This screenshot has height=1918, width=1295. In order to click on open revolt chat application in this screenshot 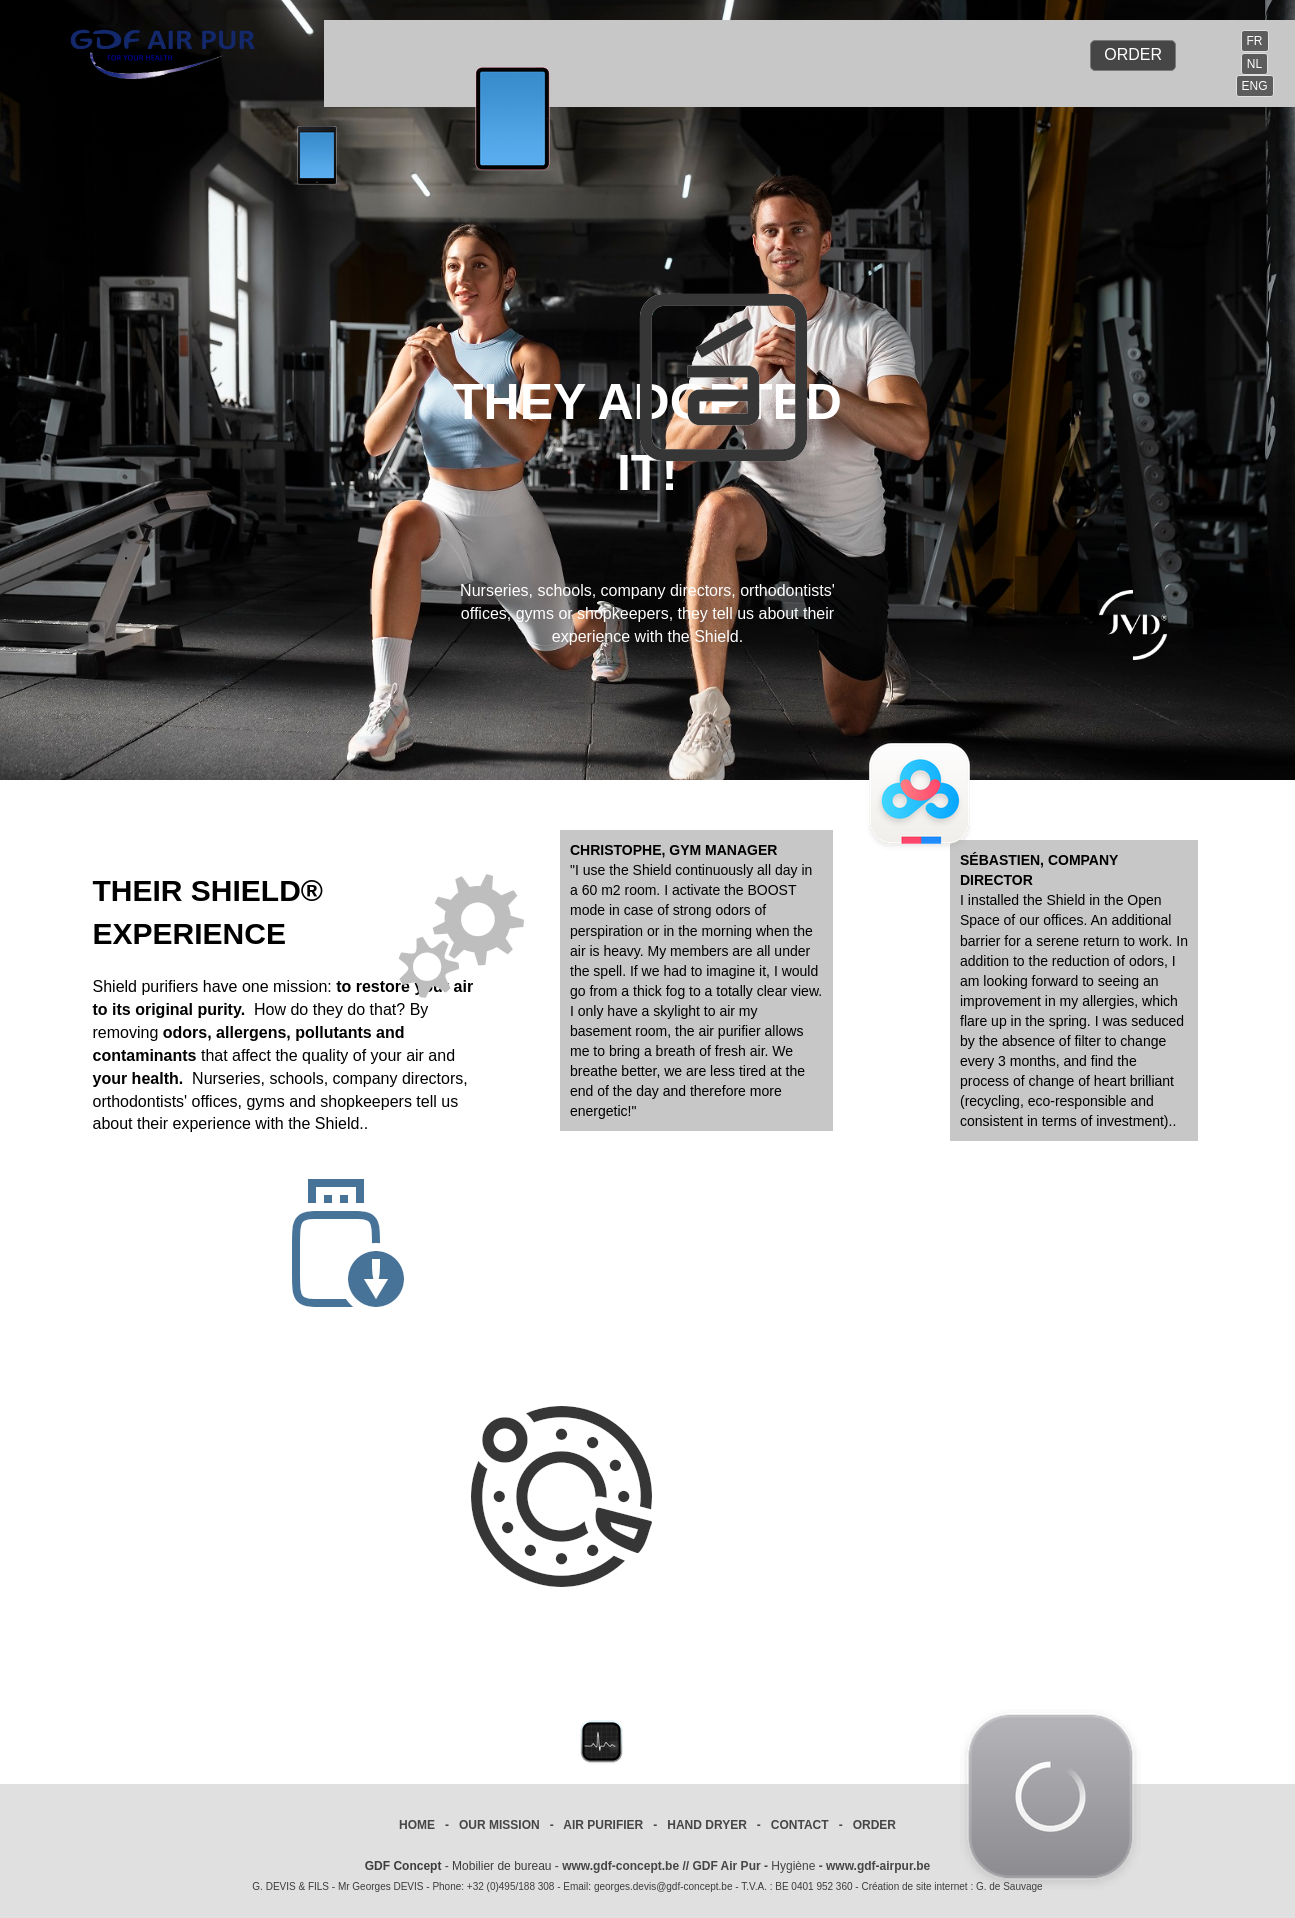, I will do `click(561, 1496)`.